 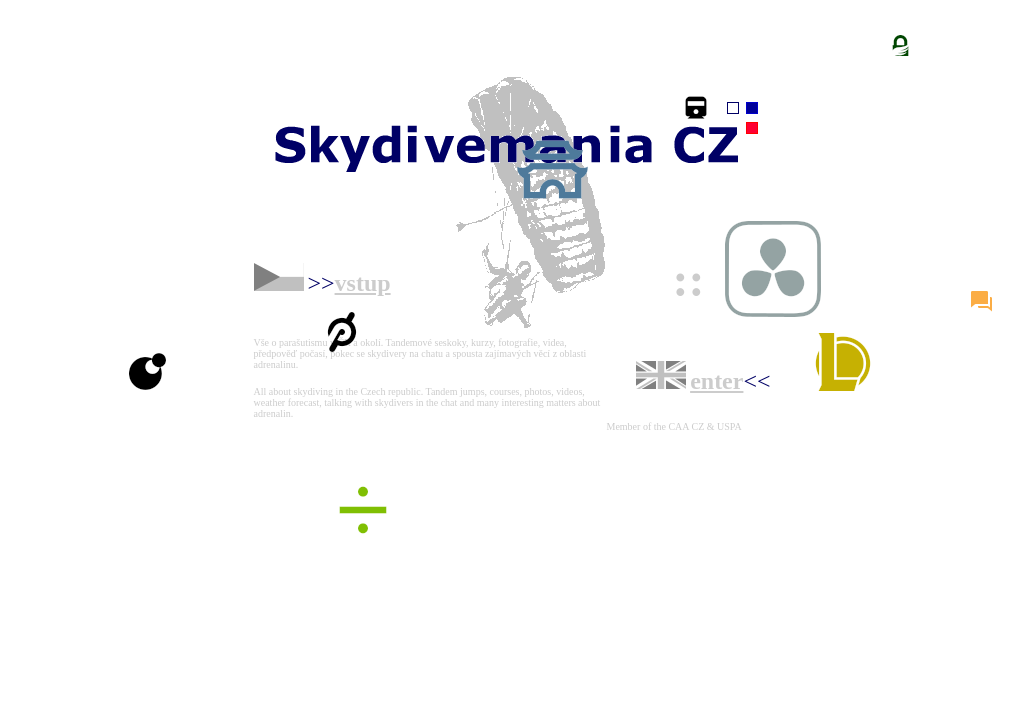 What do you see at coordinates (696, 107) in the screenshot?
I see `view train schedules or routes` at bounding box center [696, 107].